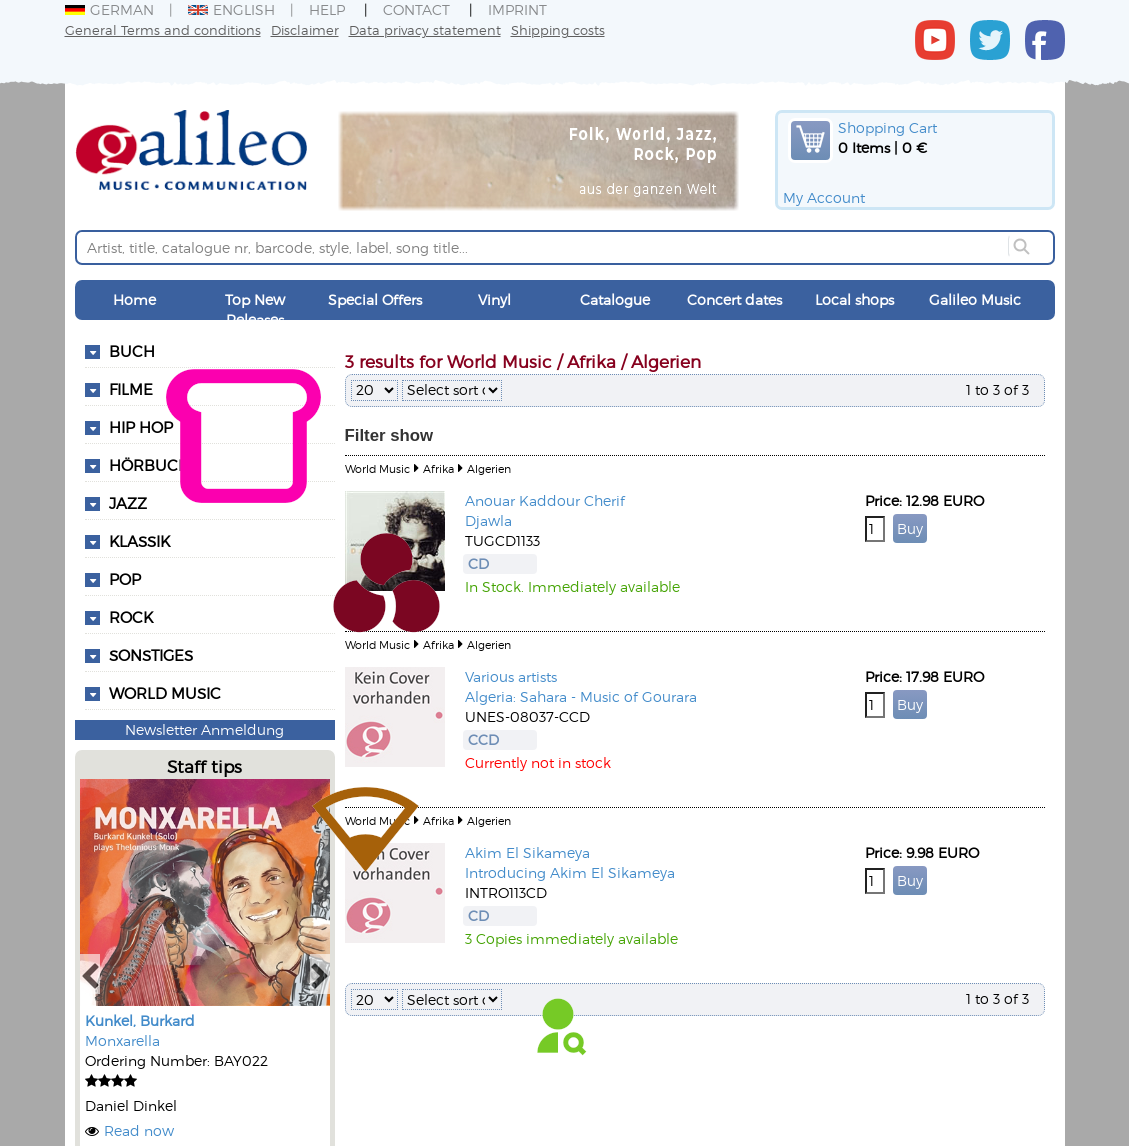 The height and width of the screenshot is (1146, 1129). What do you see at coordinates (386, 590) in the screenshot?
I see `apply color filter to image` at bounding box center [386, 590].